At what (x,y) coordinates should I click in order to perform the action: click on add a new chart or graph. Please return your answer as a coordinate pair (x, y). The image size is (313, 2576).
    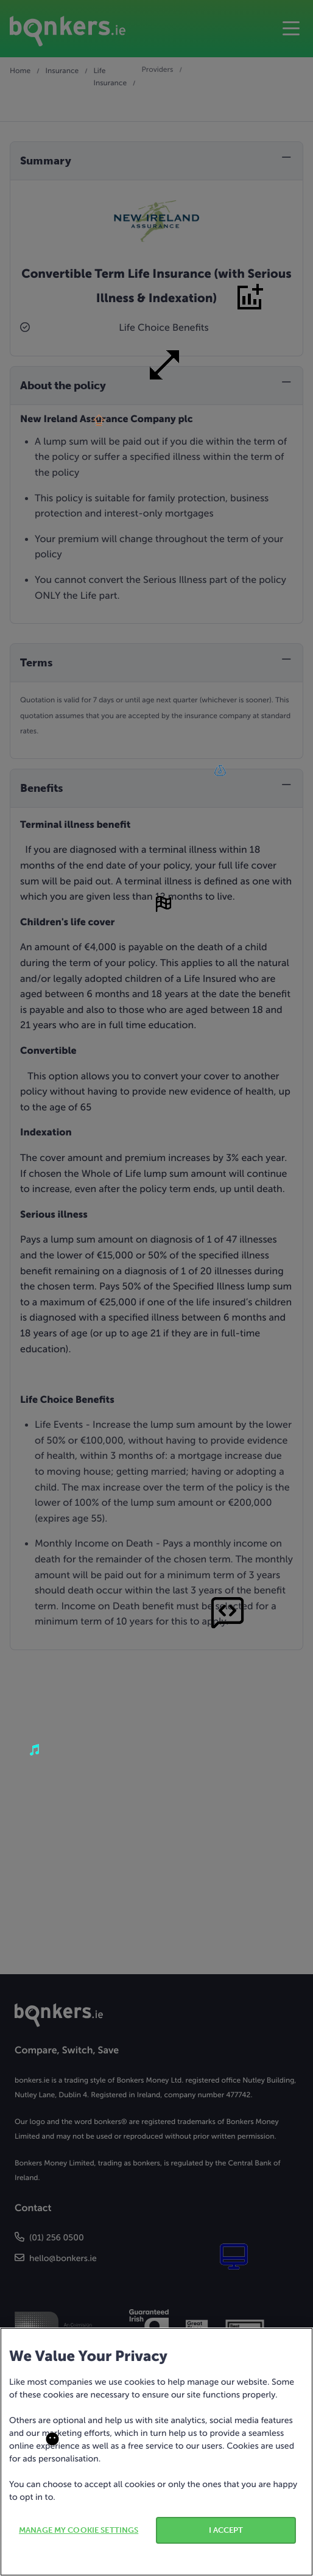
    Looking at the image, I should click on (249, 297).